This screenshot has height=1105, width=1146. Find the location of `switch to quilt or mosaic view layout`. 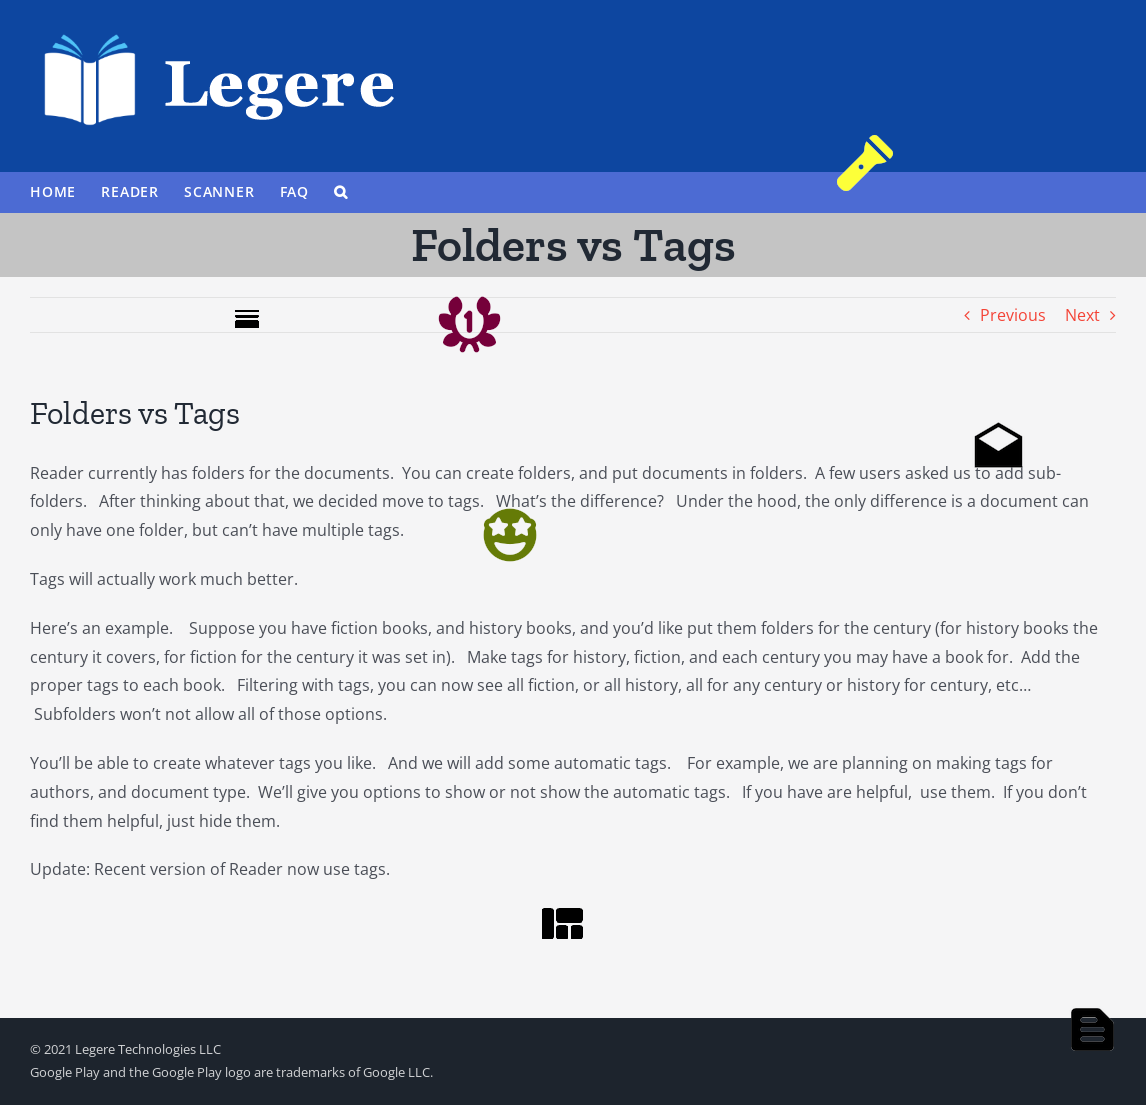

switch to quilt or mosaic view layout is located at coordinates (561, 925).